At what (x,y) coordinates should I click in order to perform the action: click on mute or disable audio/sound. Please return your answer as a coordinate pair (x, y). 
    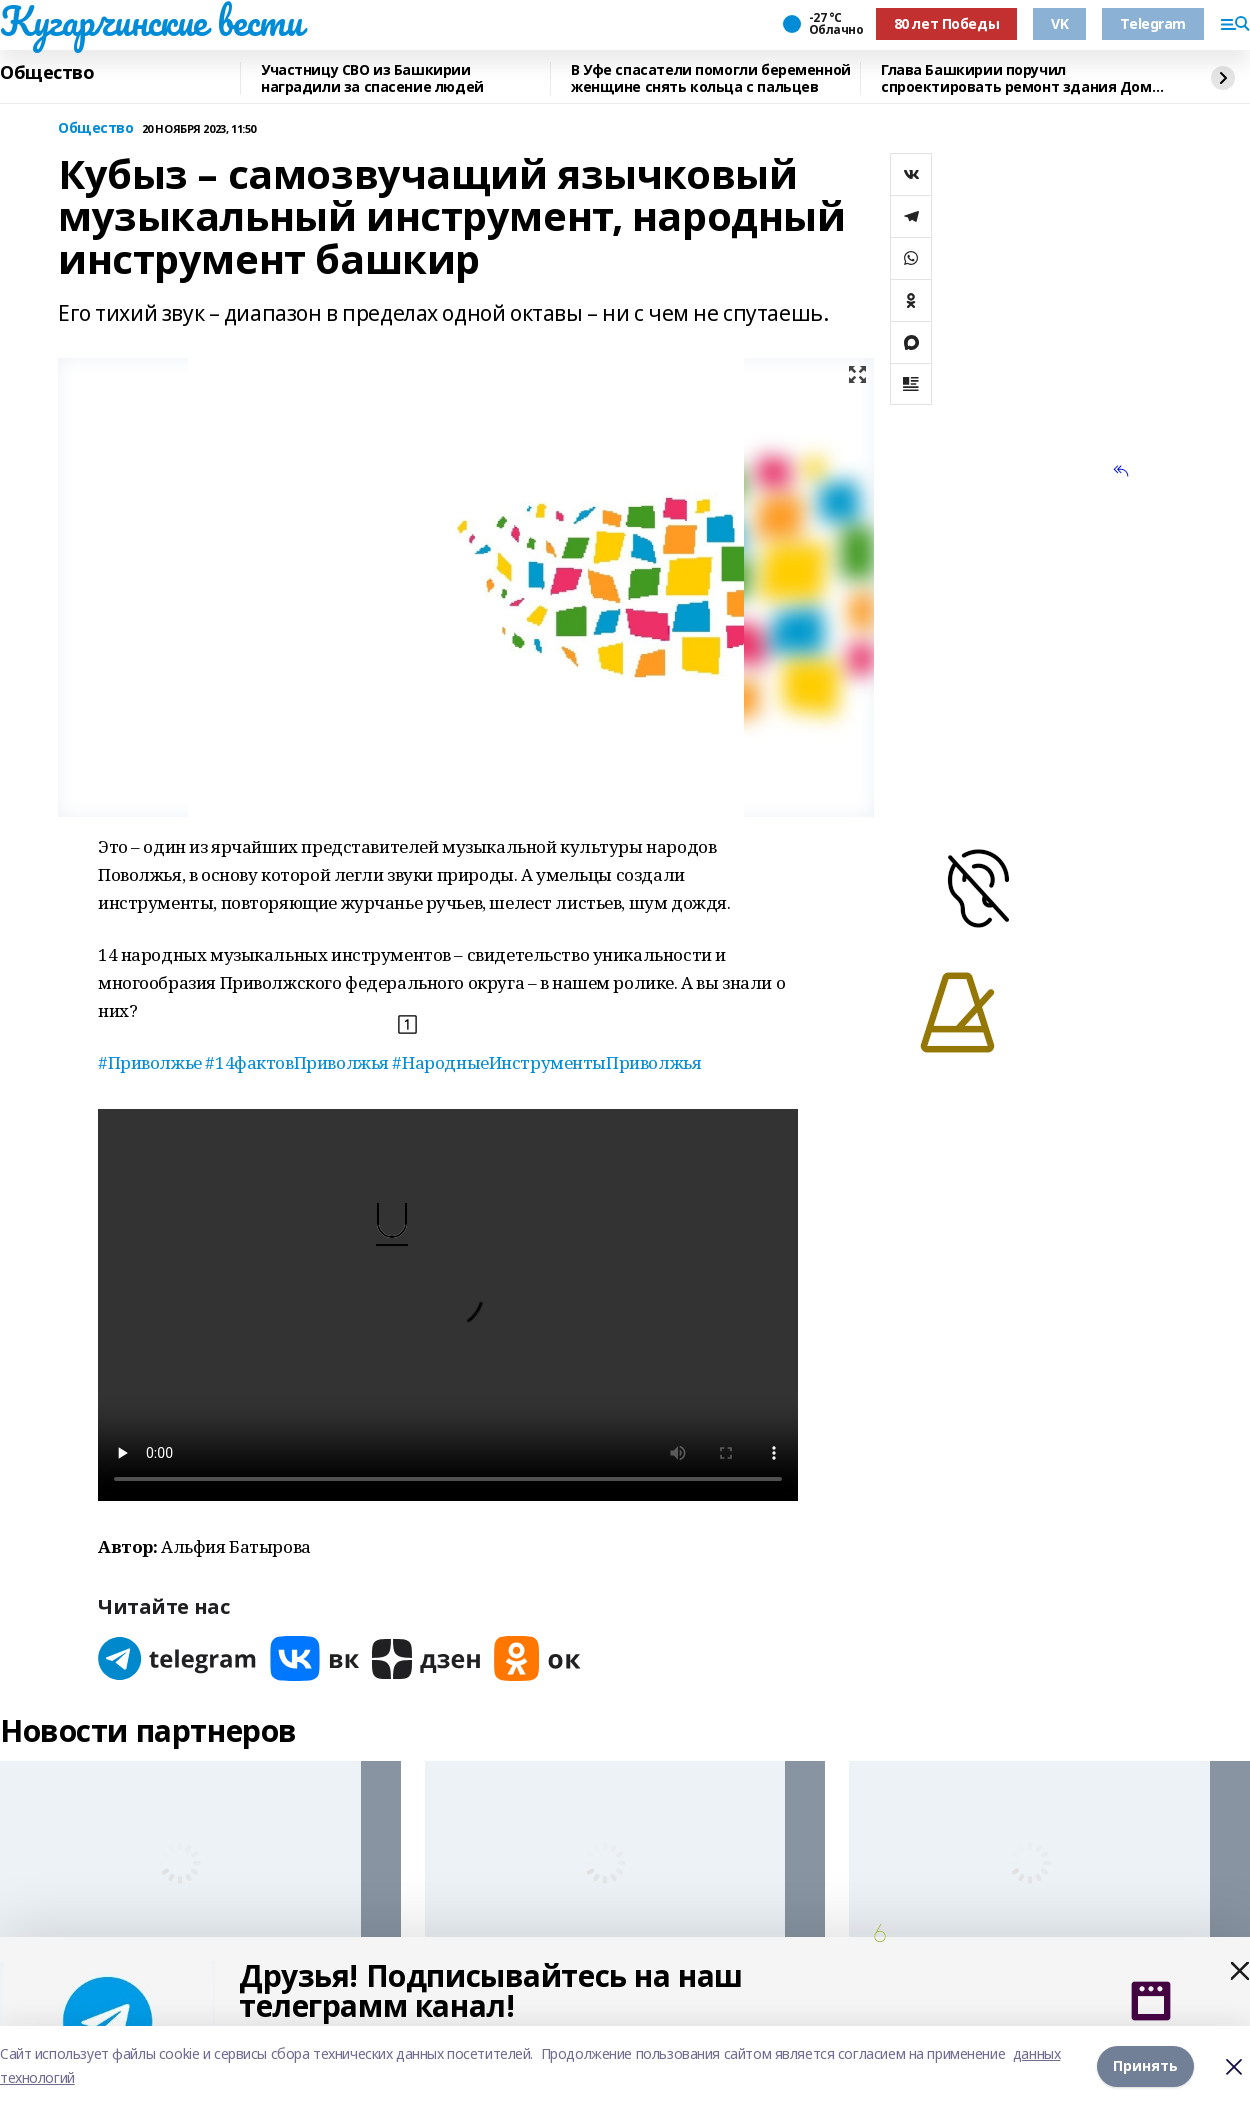
    Looking at the image, I should click on (978, 888).